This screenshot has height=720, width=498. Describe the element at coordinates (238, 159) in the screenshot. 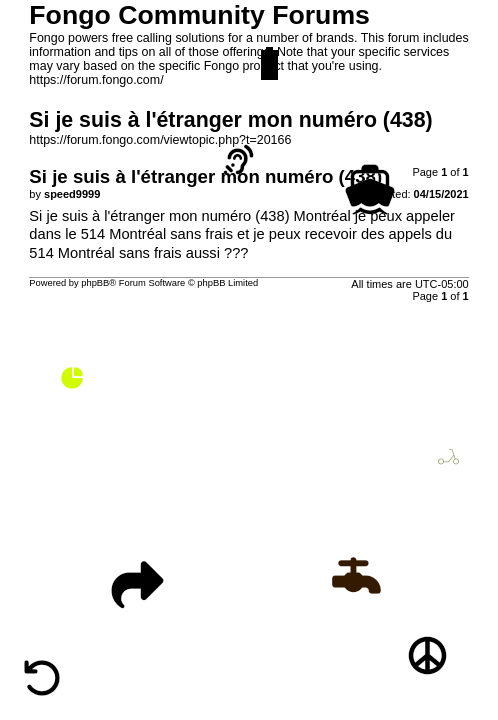

I see `indicates assistive listening systems available` at that location.